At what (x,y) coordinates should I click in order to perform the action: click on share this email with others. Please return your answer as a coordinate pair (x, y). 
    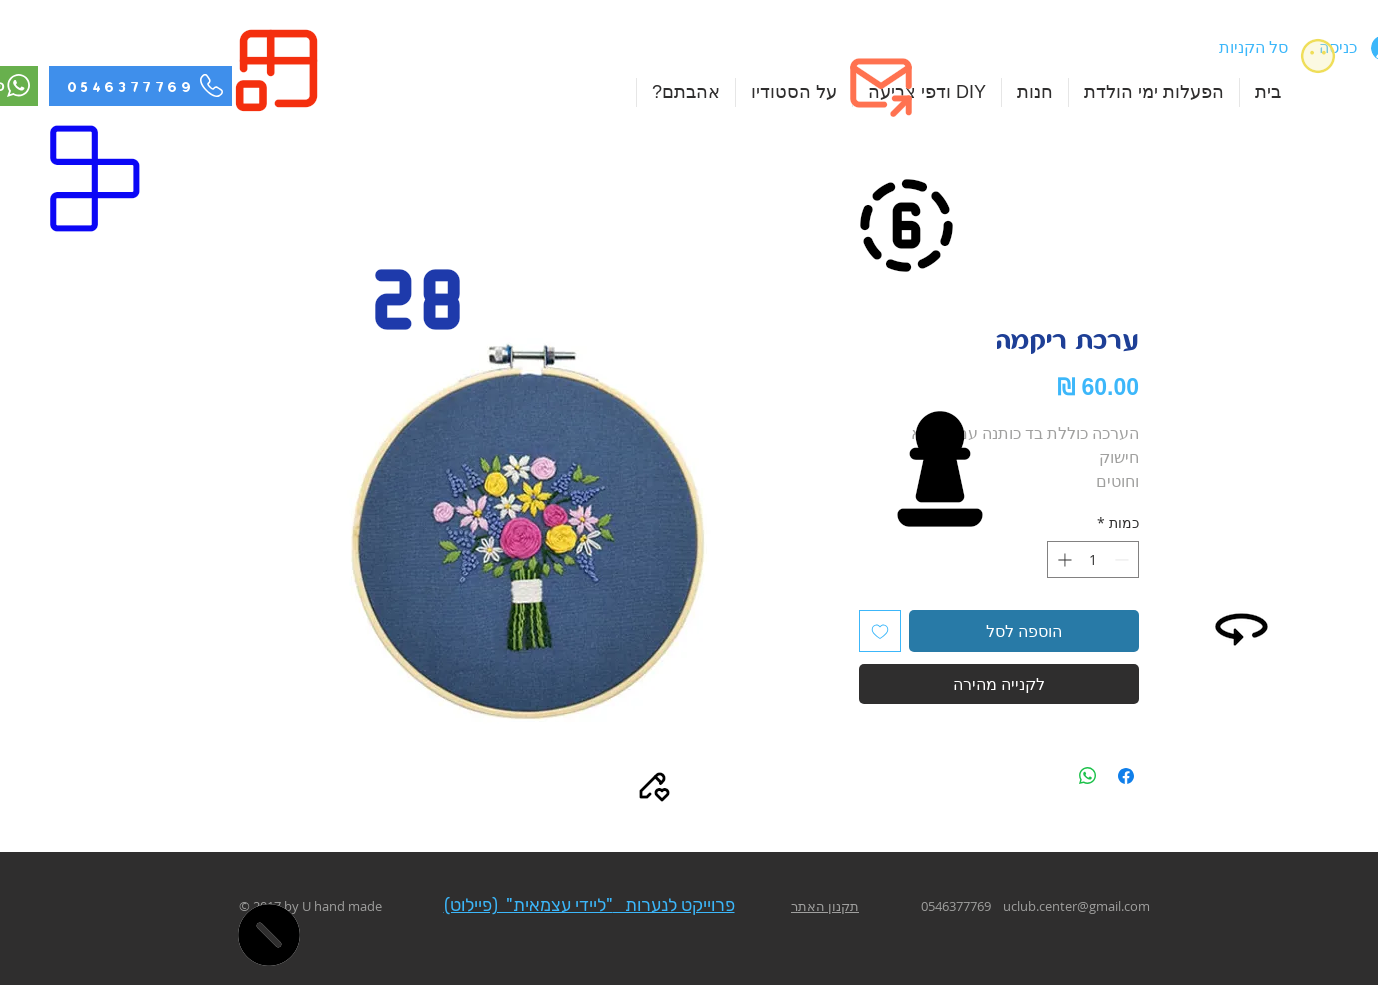
    Looking at the image, I should click on (881, 83).